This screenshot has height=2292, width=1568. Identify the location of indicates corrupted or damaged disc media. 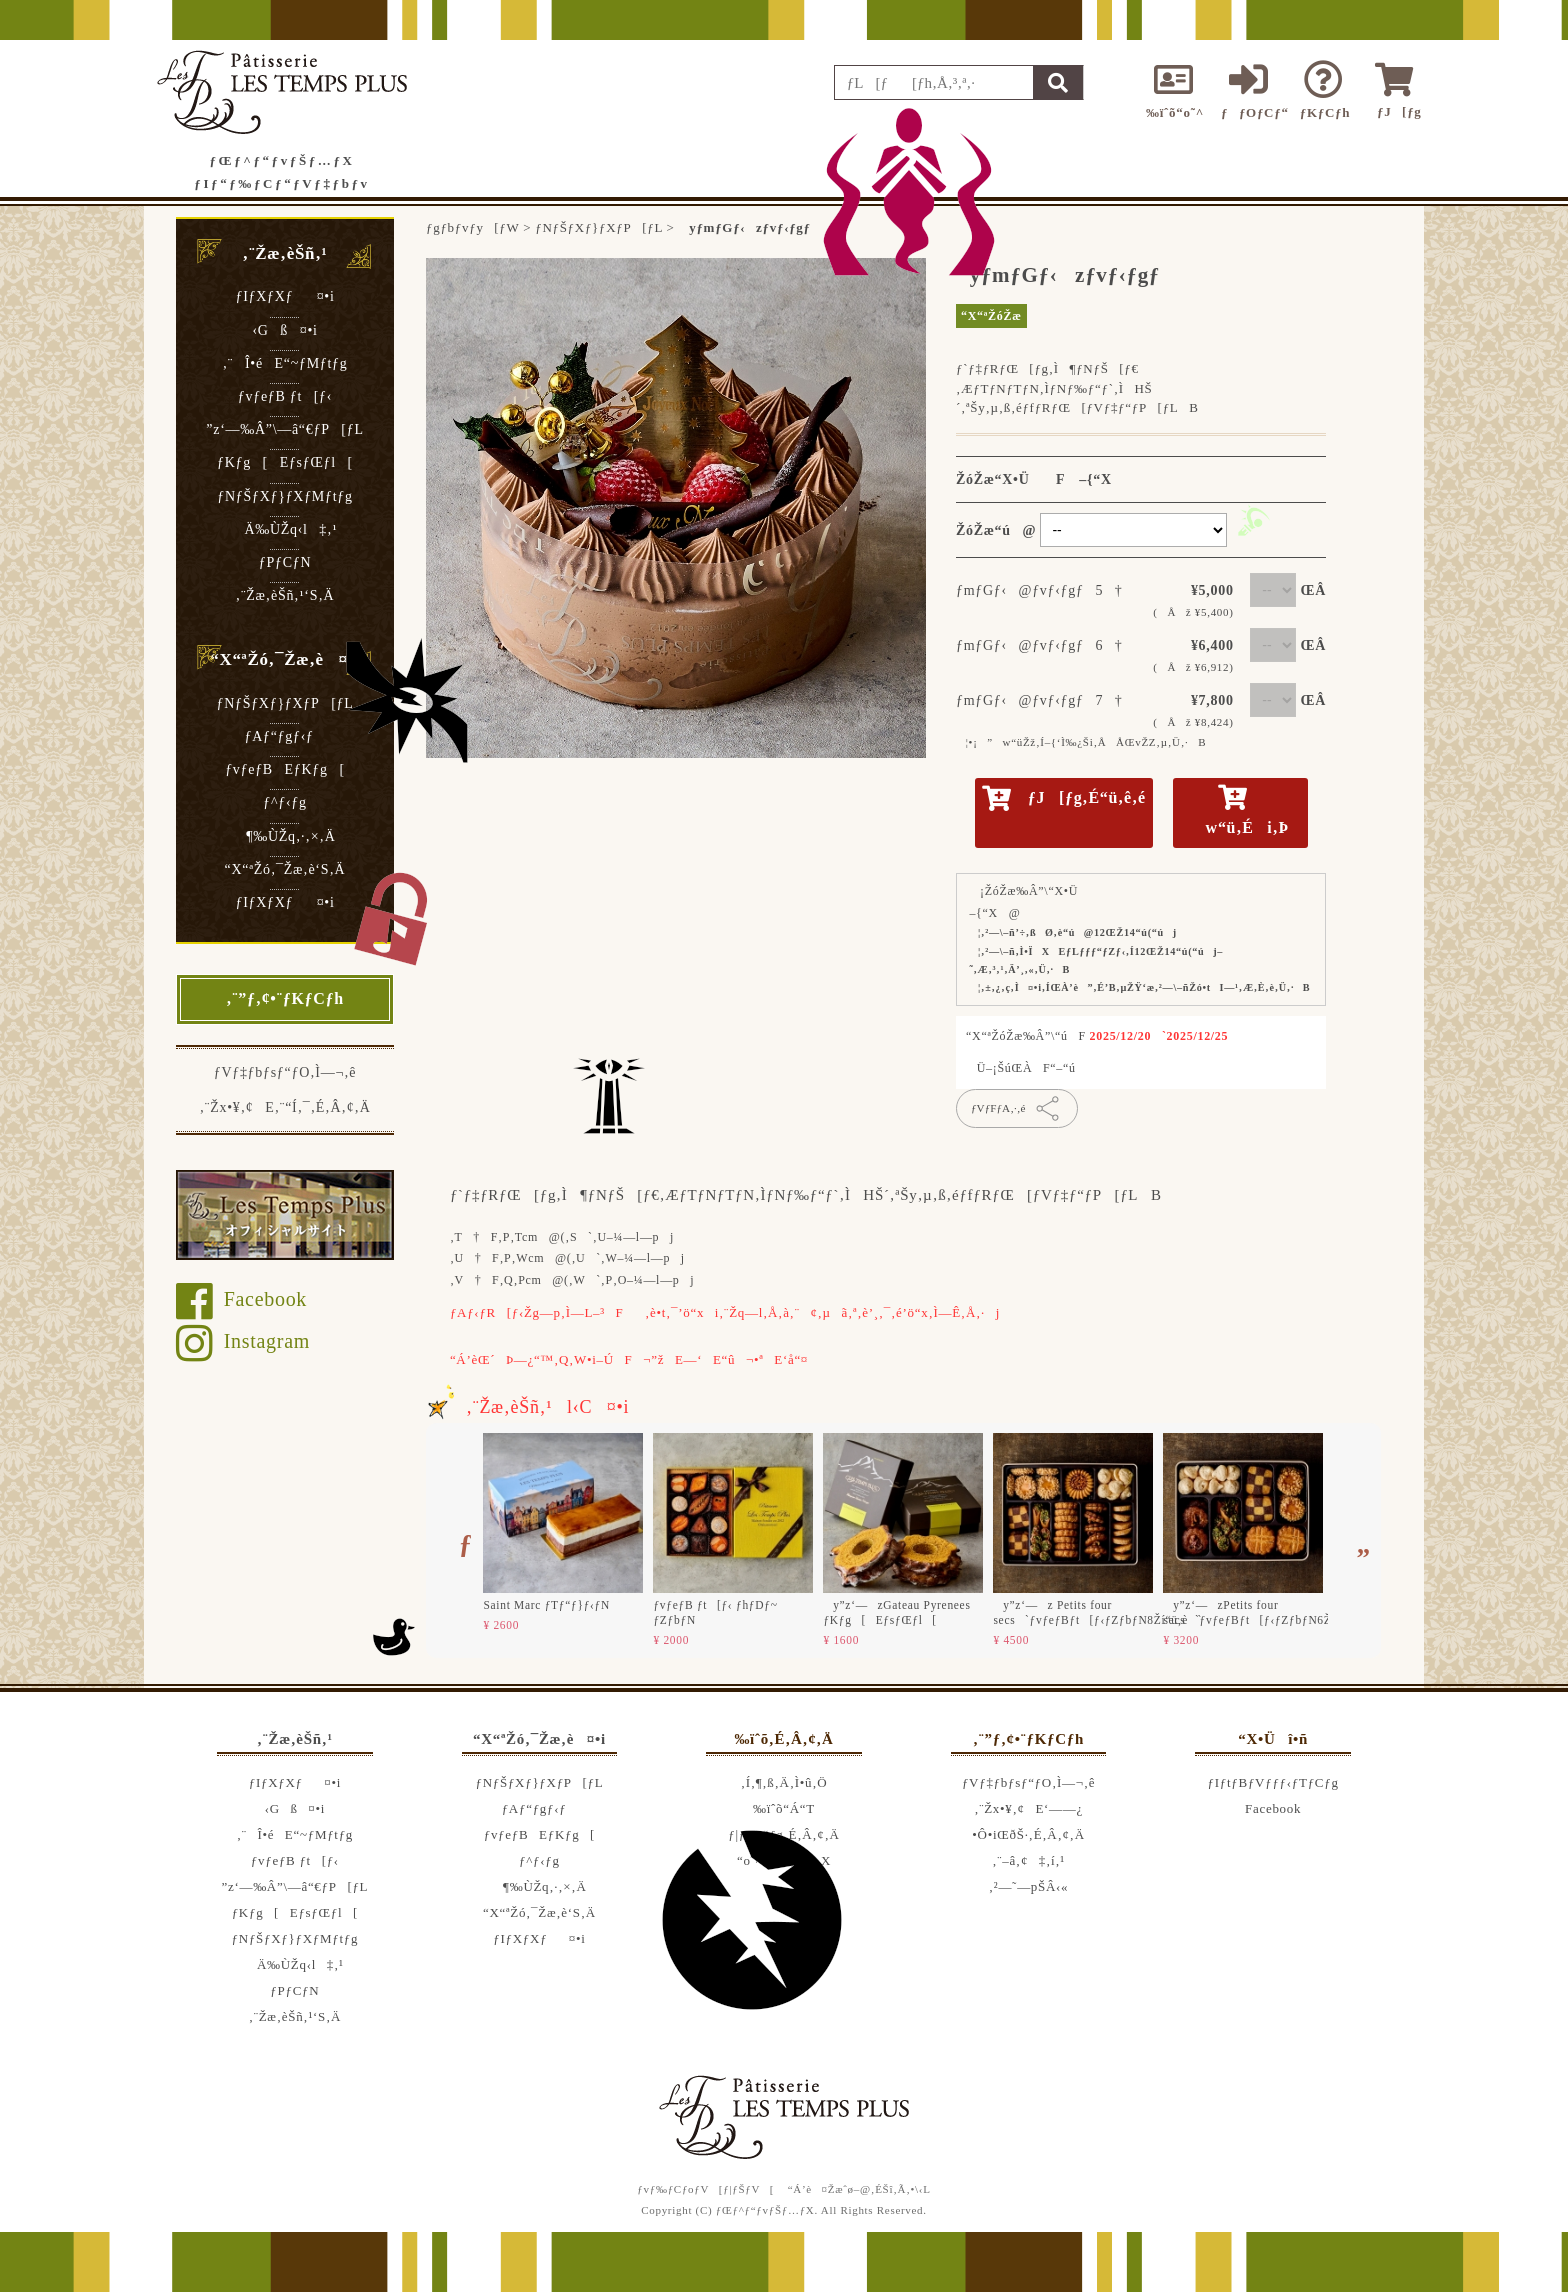
(751, 1919).